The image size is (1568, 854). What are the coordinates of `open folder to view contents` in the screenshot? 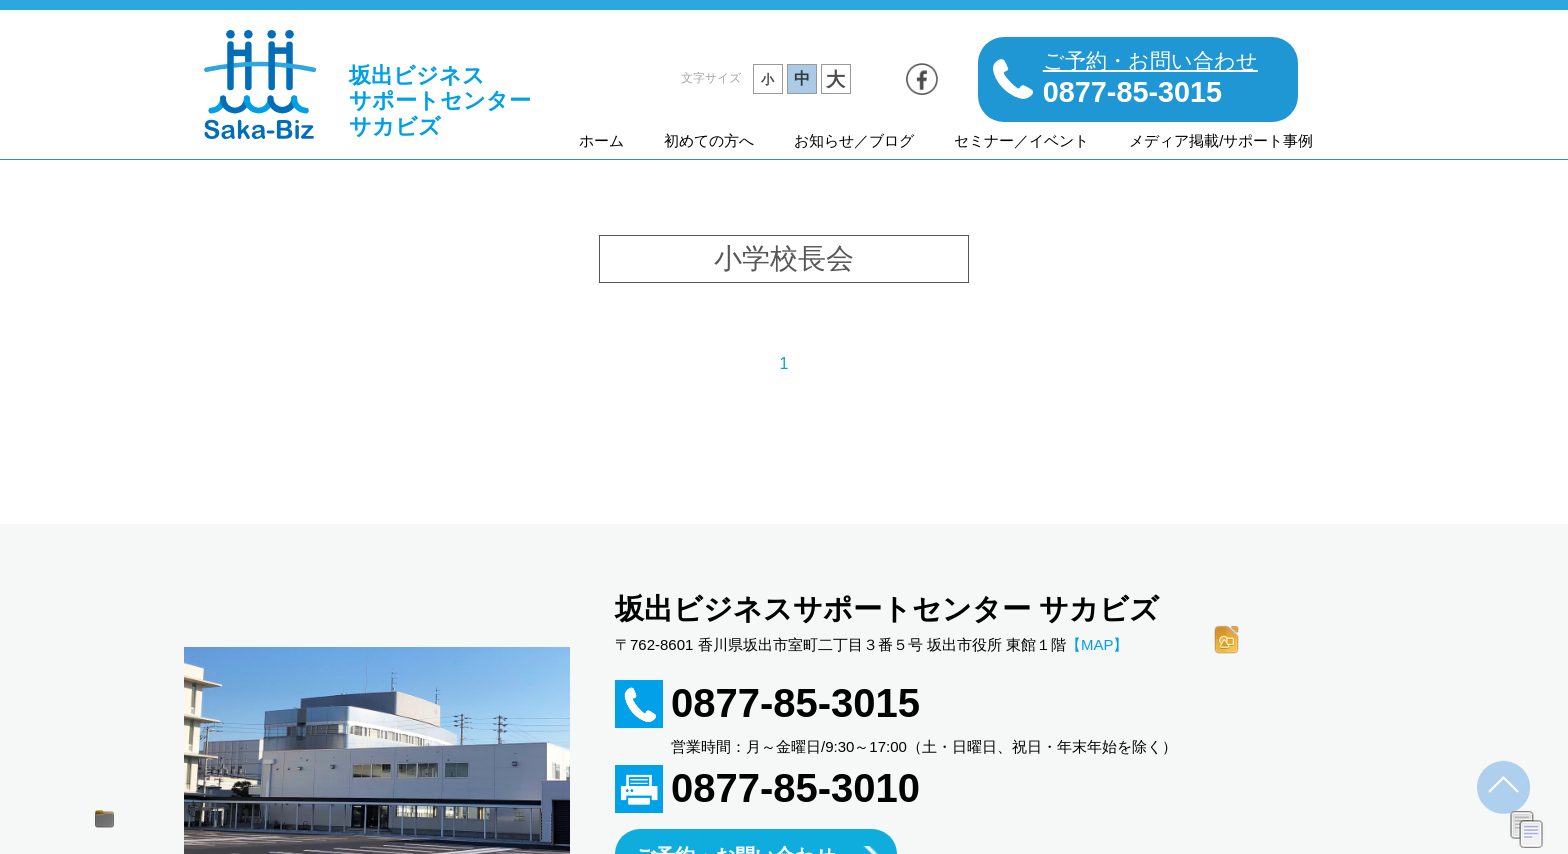 It's located at (104, 818).